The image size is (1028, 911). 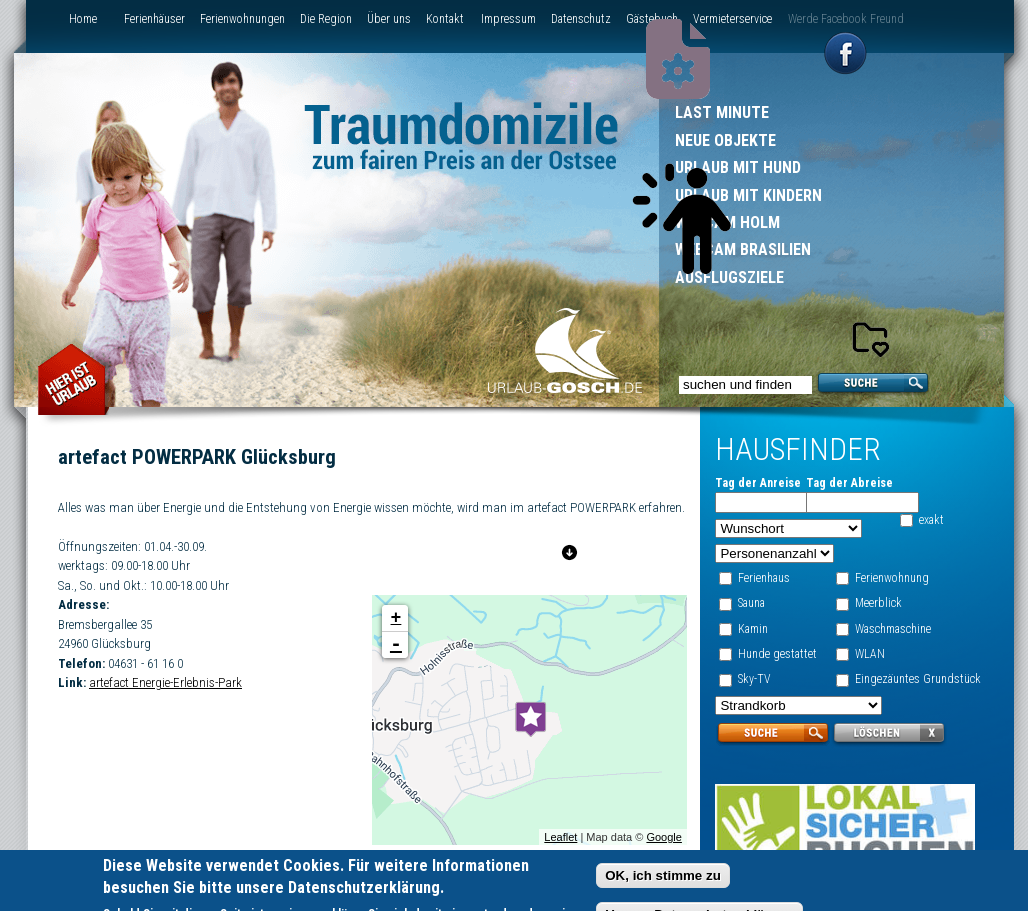 I want to click on add folder to favorites, so click(x=870, y=338).